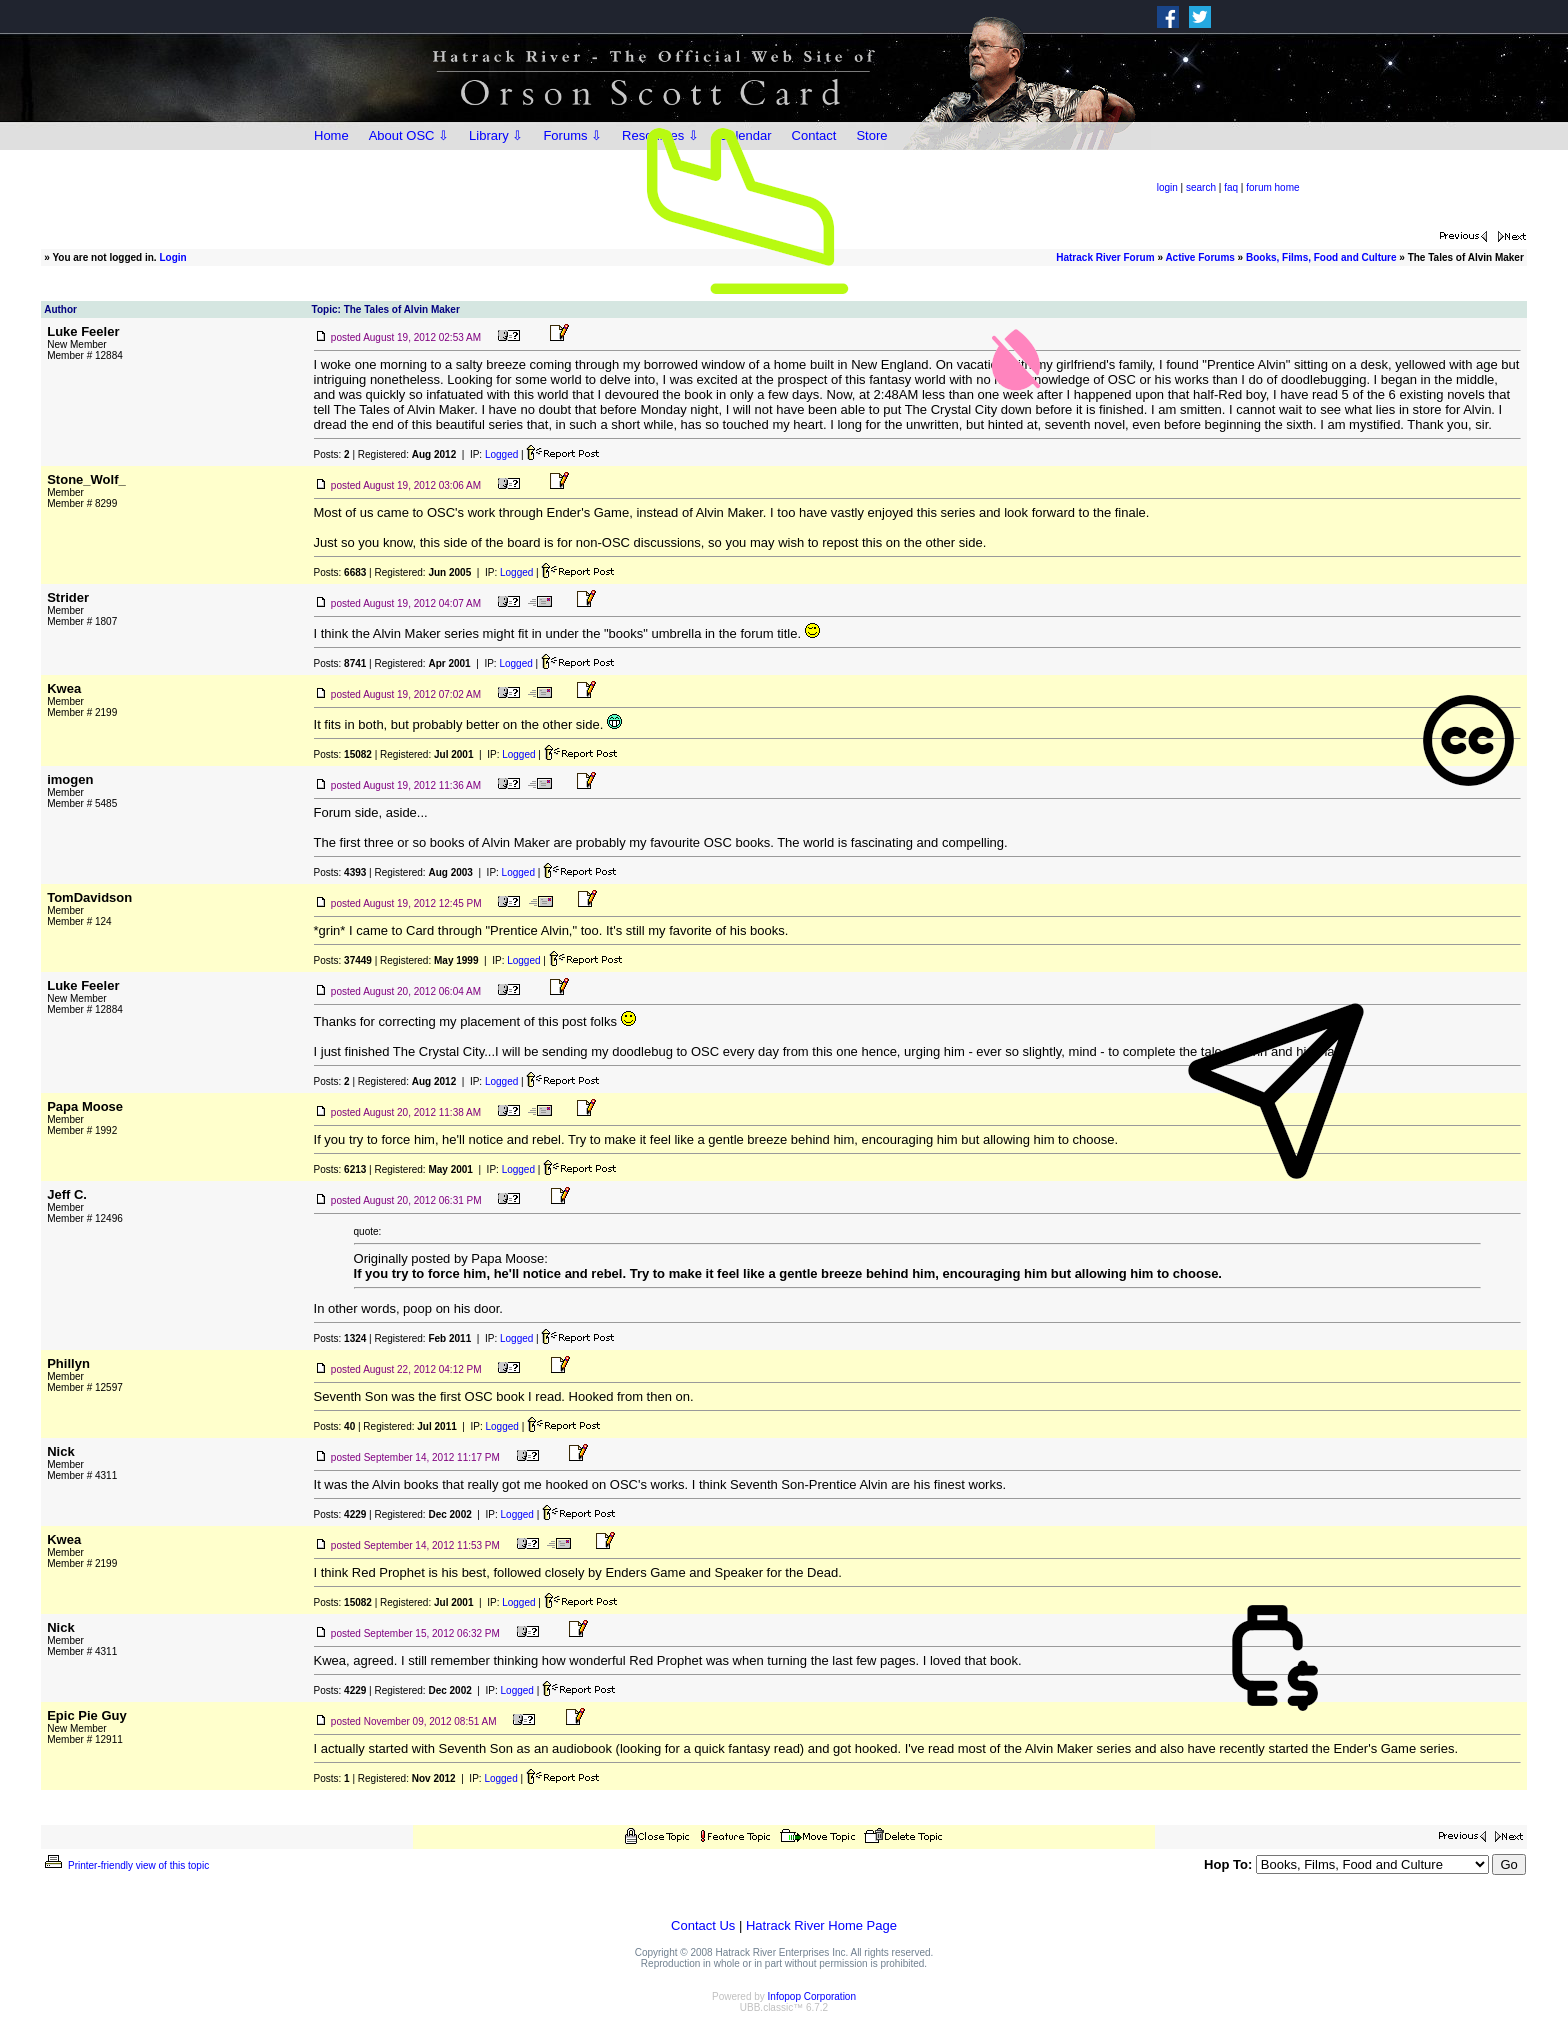 This screenshot has height=2027, width=1568. Describe the element at coordinates (737, 211) in the screenshot. I see `indicates flight arrival or landing status` at that location.